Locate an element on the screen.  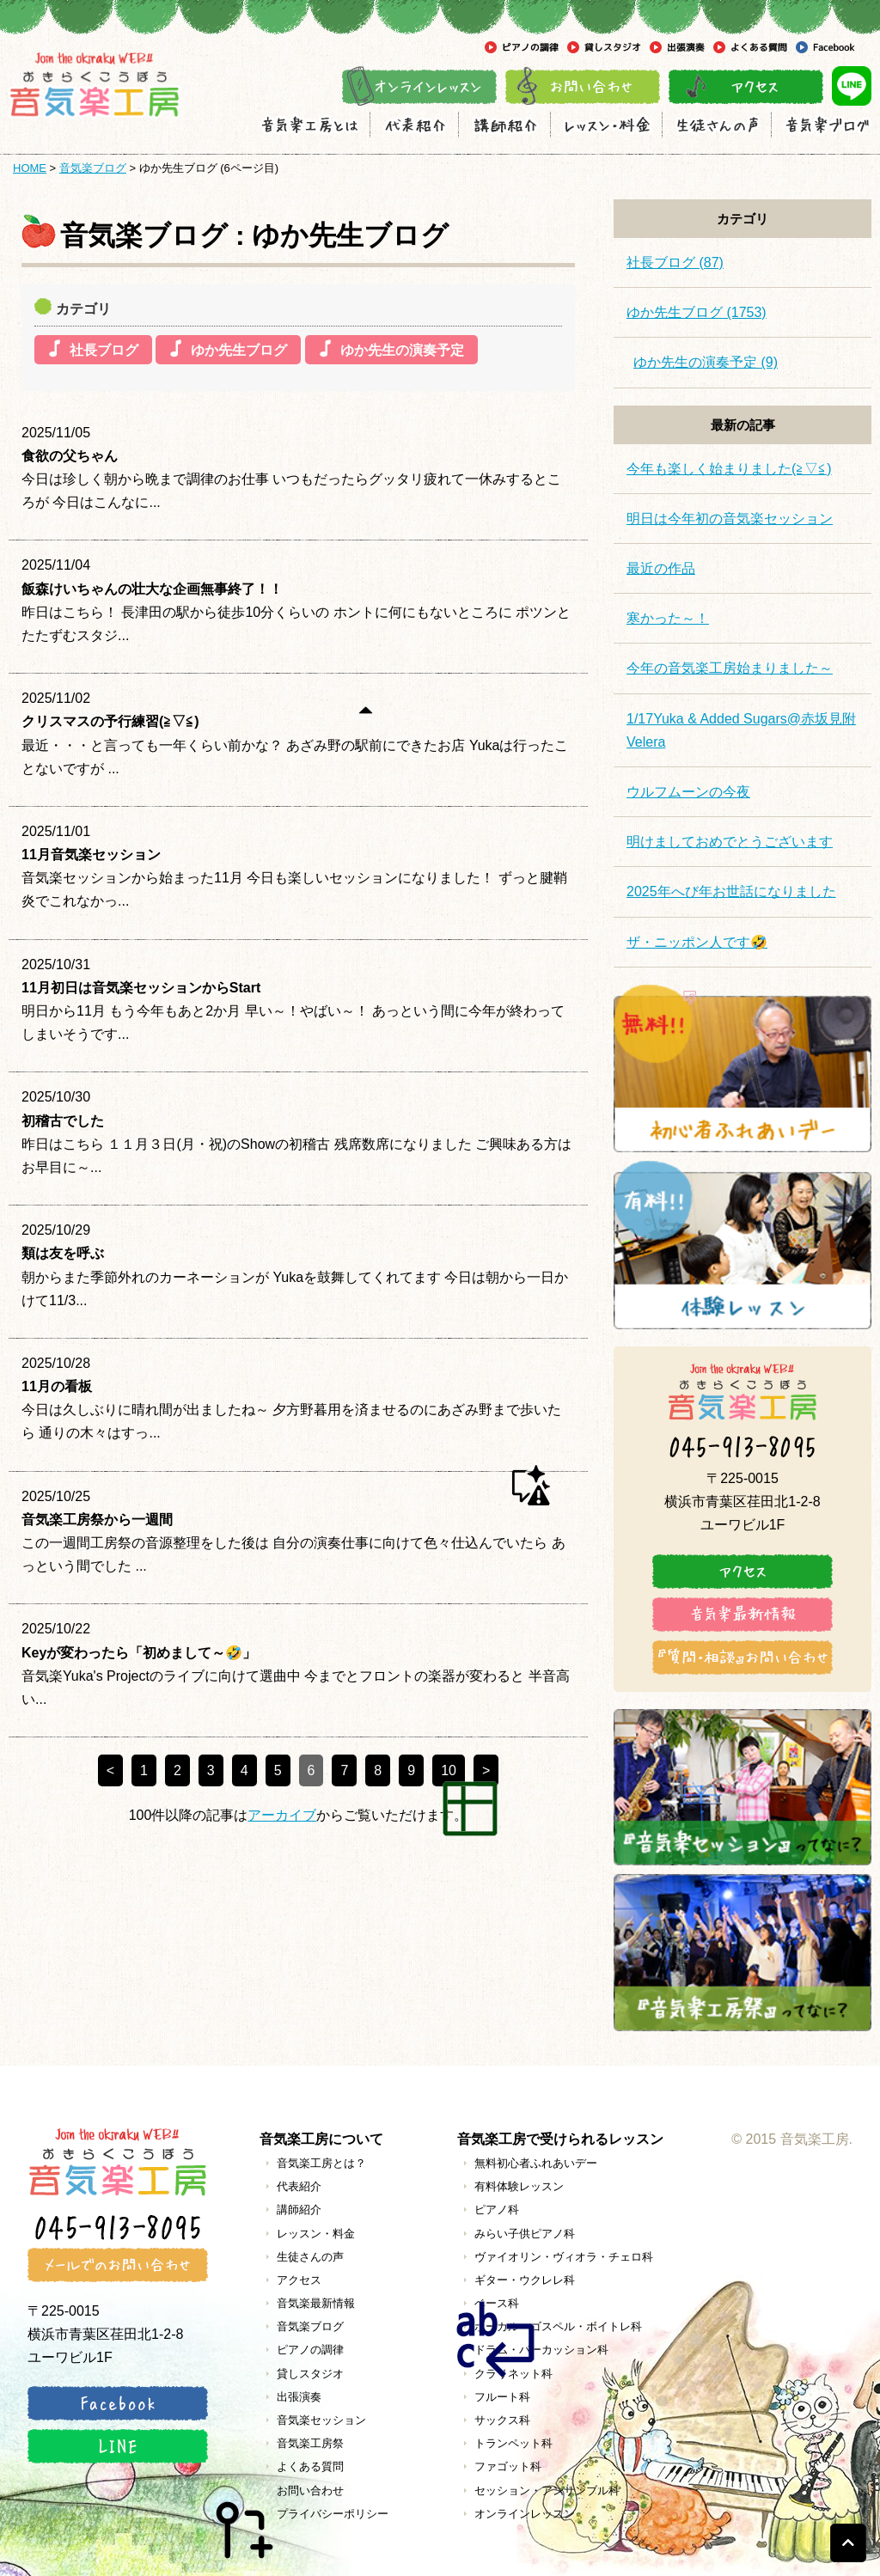
configure github actions workflow is located at coordinates (689, 998).